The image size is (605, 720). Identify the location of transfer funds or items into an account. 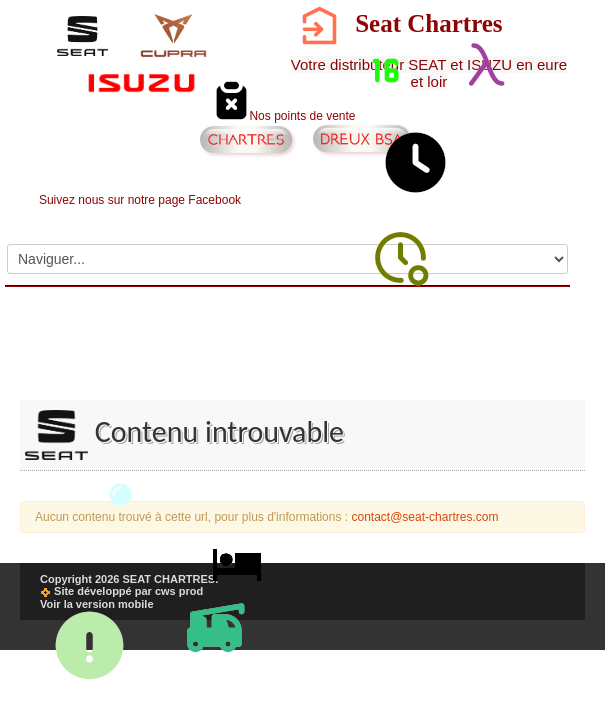
(319, 25).